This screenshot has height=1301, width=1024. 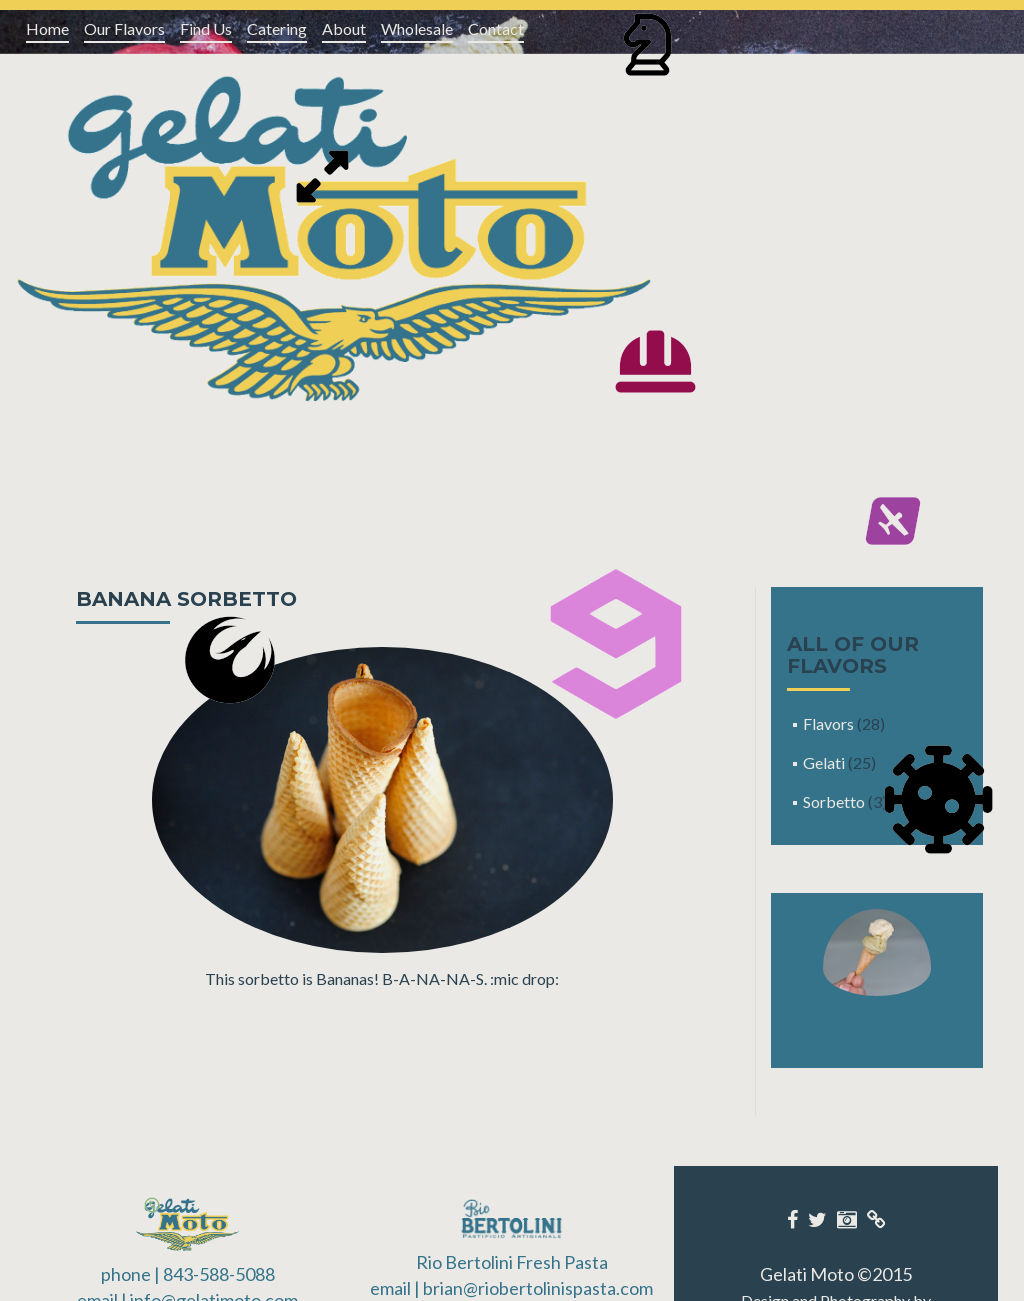 What do you see at coordinates (616, 644) in the screenshot?
I see `open the 9GAG app` at bounding box center [616, 644].